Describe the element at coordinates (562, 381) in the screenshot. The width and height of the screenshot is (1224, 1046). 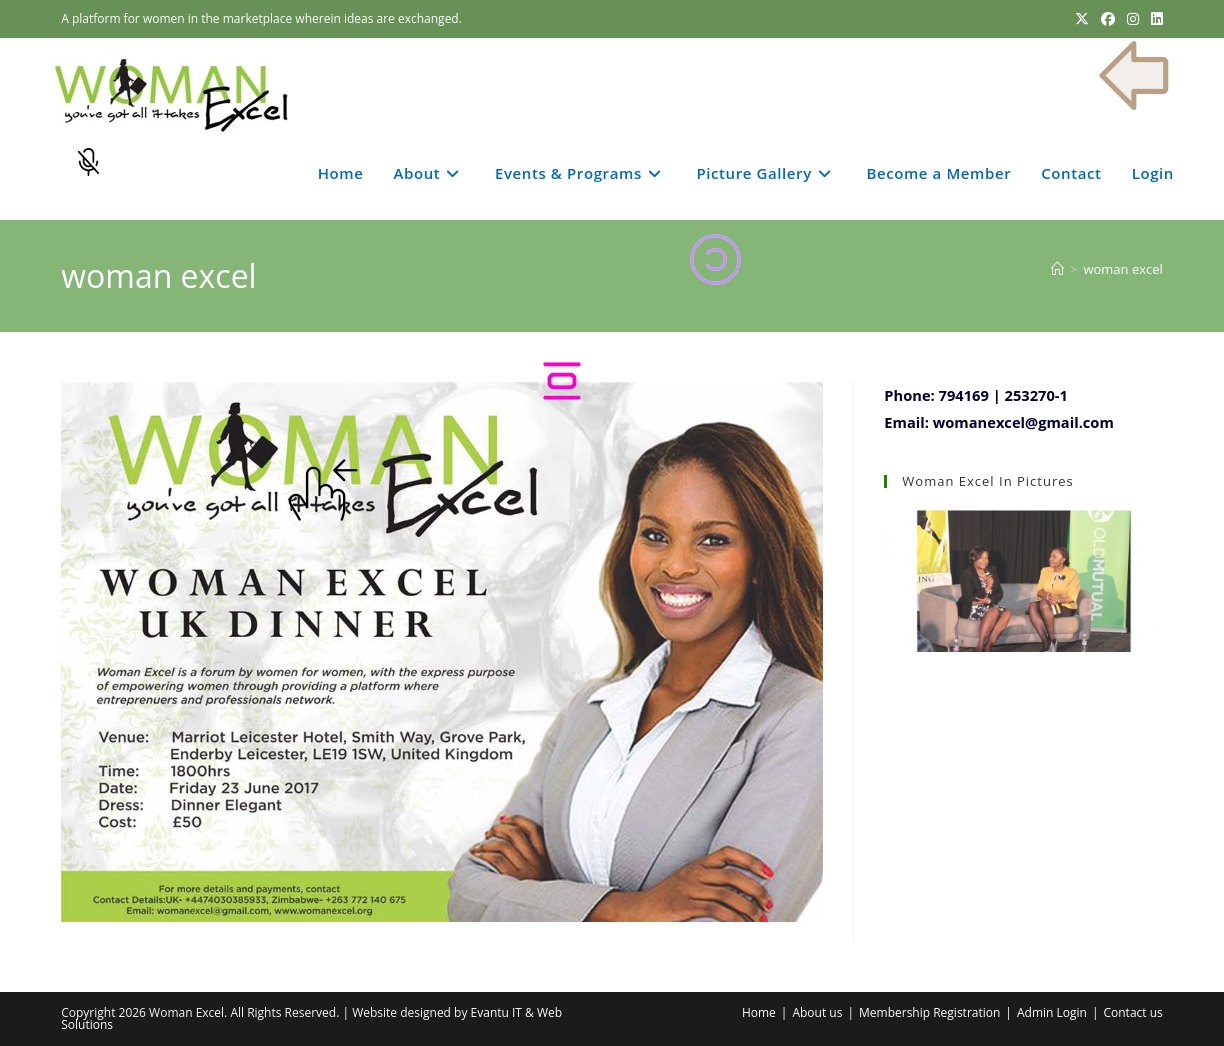
I see `distribute elements evenly horizontally` at that location.